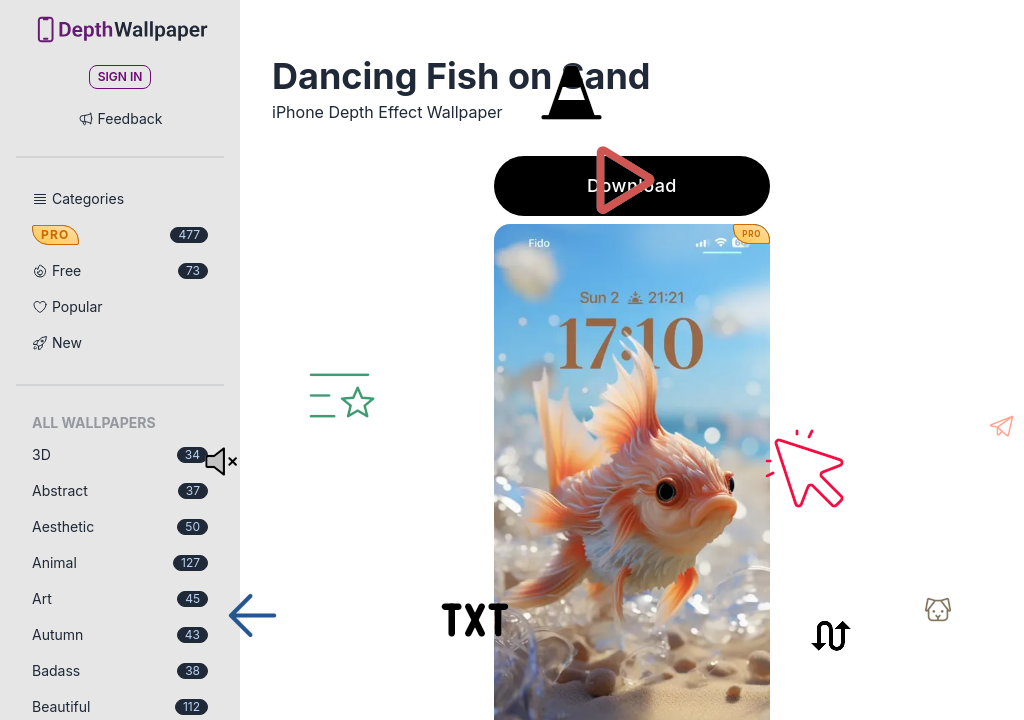  I want to click on play media or start video, so click(618, 180).